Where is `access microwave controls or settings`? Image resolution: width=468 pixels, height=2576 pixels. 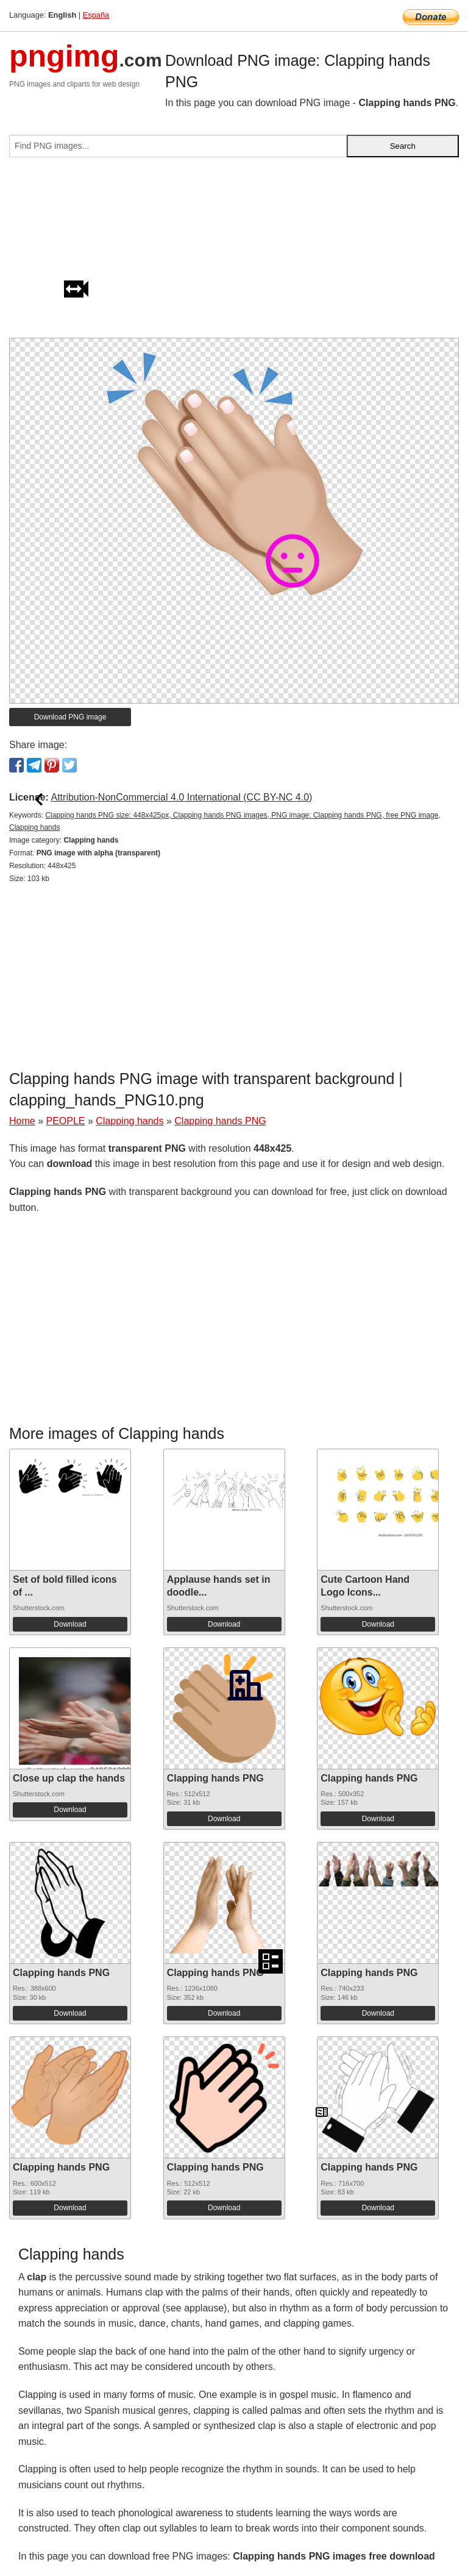 access microwave controls or settings is located at coordinates (322, 2112).